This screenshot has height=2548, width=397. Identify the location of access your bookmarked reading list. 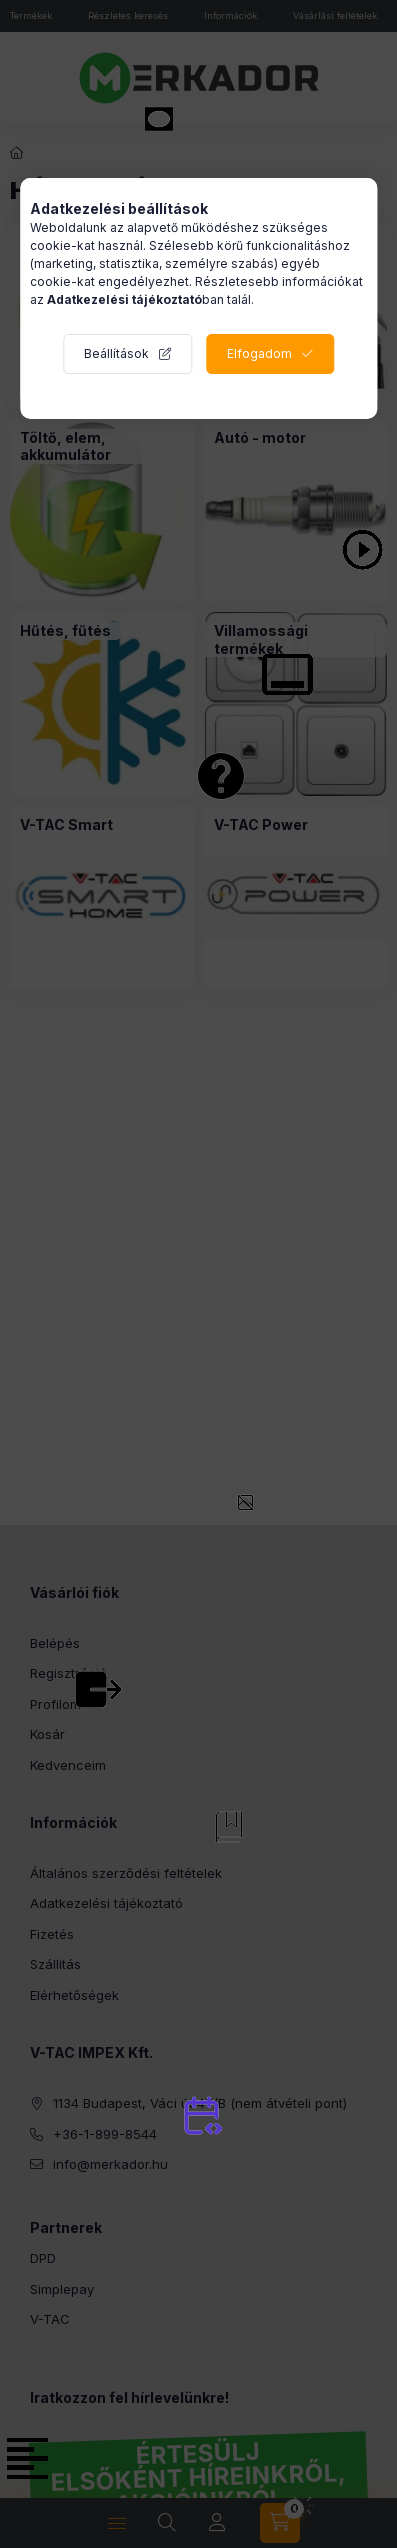
(229, 1827).